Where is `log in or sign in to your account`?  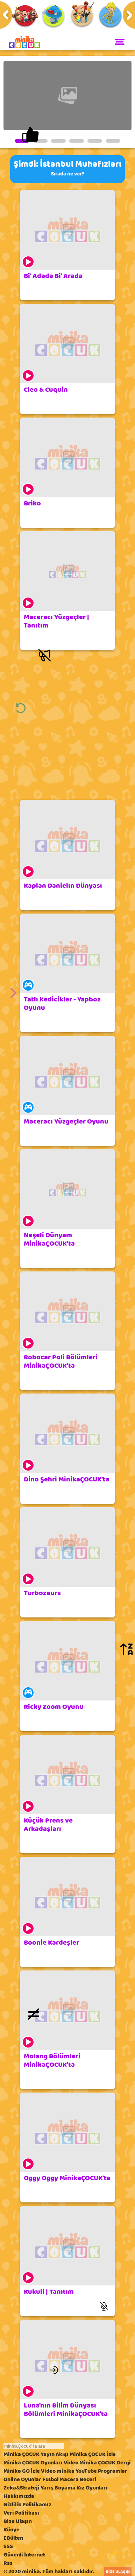 log in or sign in to your account is located at coordinates (54, 2370).